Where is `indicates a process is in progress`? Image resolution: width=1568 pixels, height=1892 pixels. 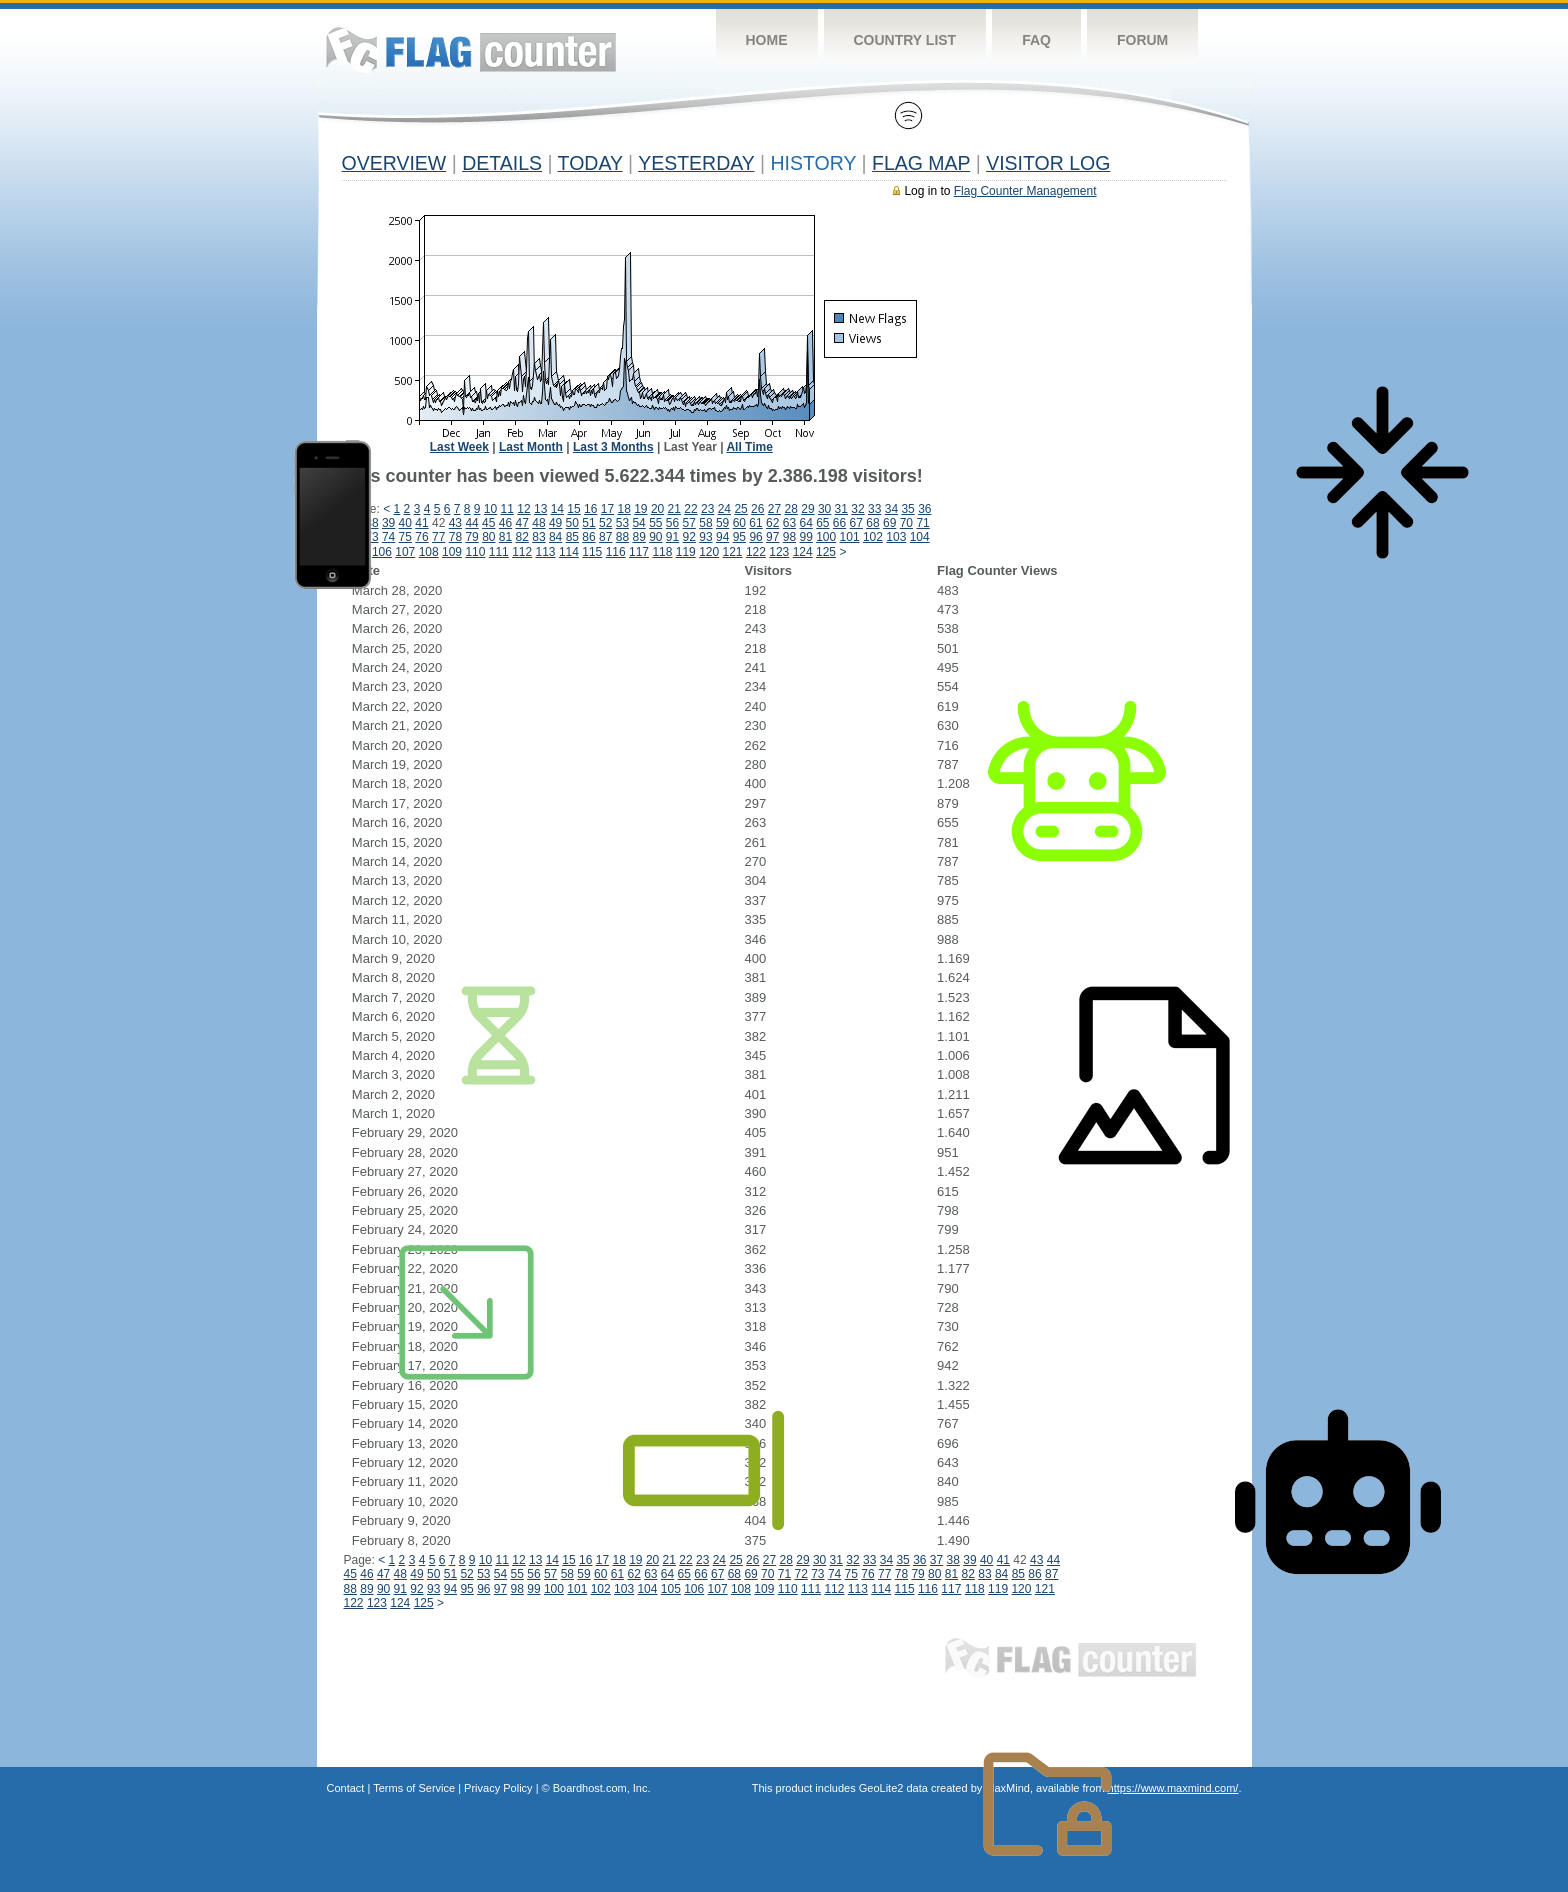
indicates a process is in progress is located at coordinates (498, 1035).